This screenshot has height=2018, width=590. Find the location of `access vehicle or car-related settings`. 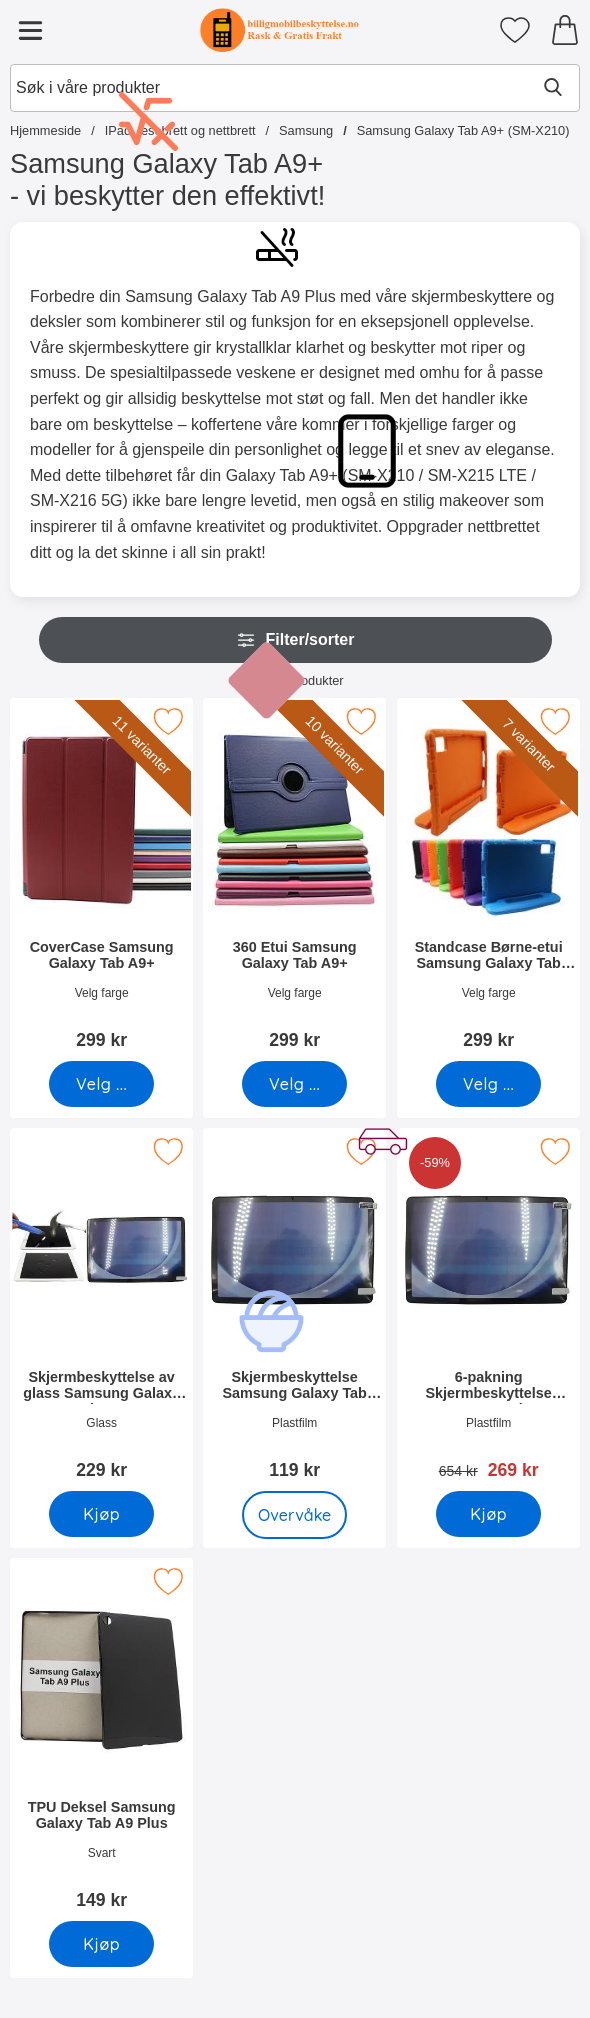

access vehicle or car-related settings is located at coordinates (383, 1140).